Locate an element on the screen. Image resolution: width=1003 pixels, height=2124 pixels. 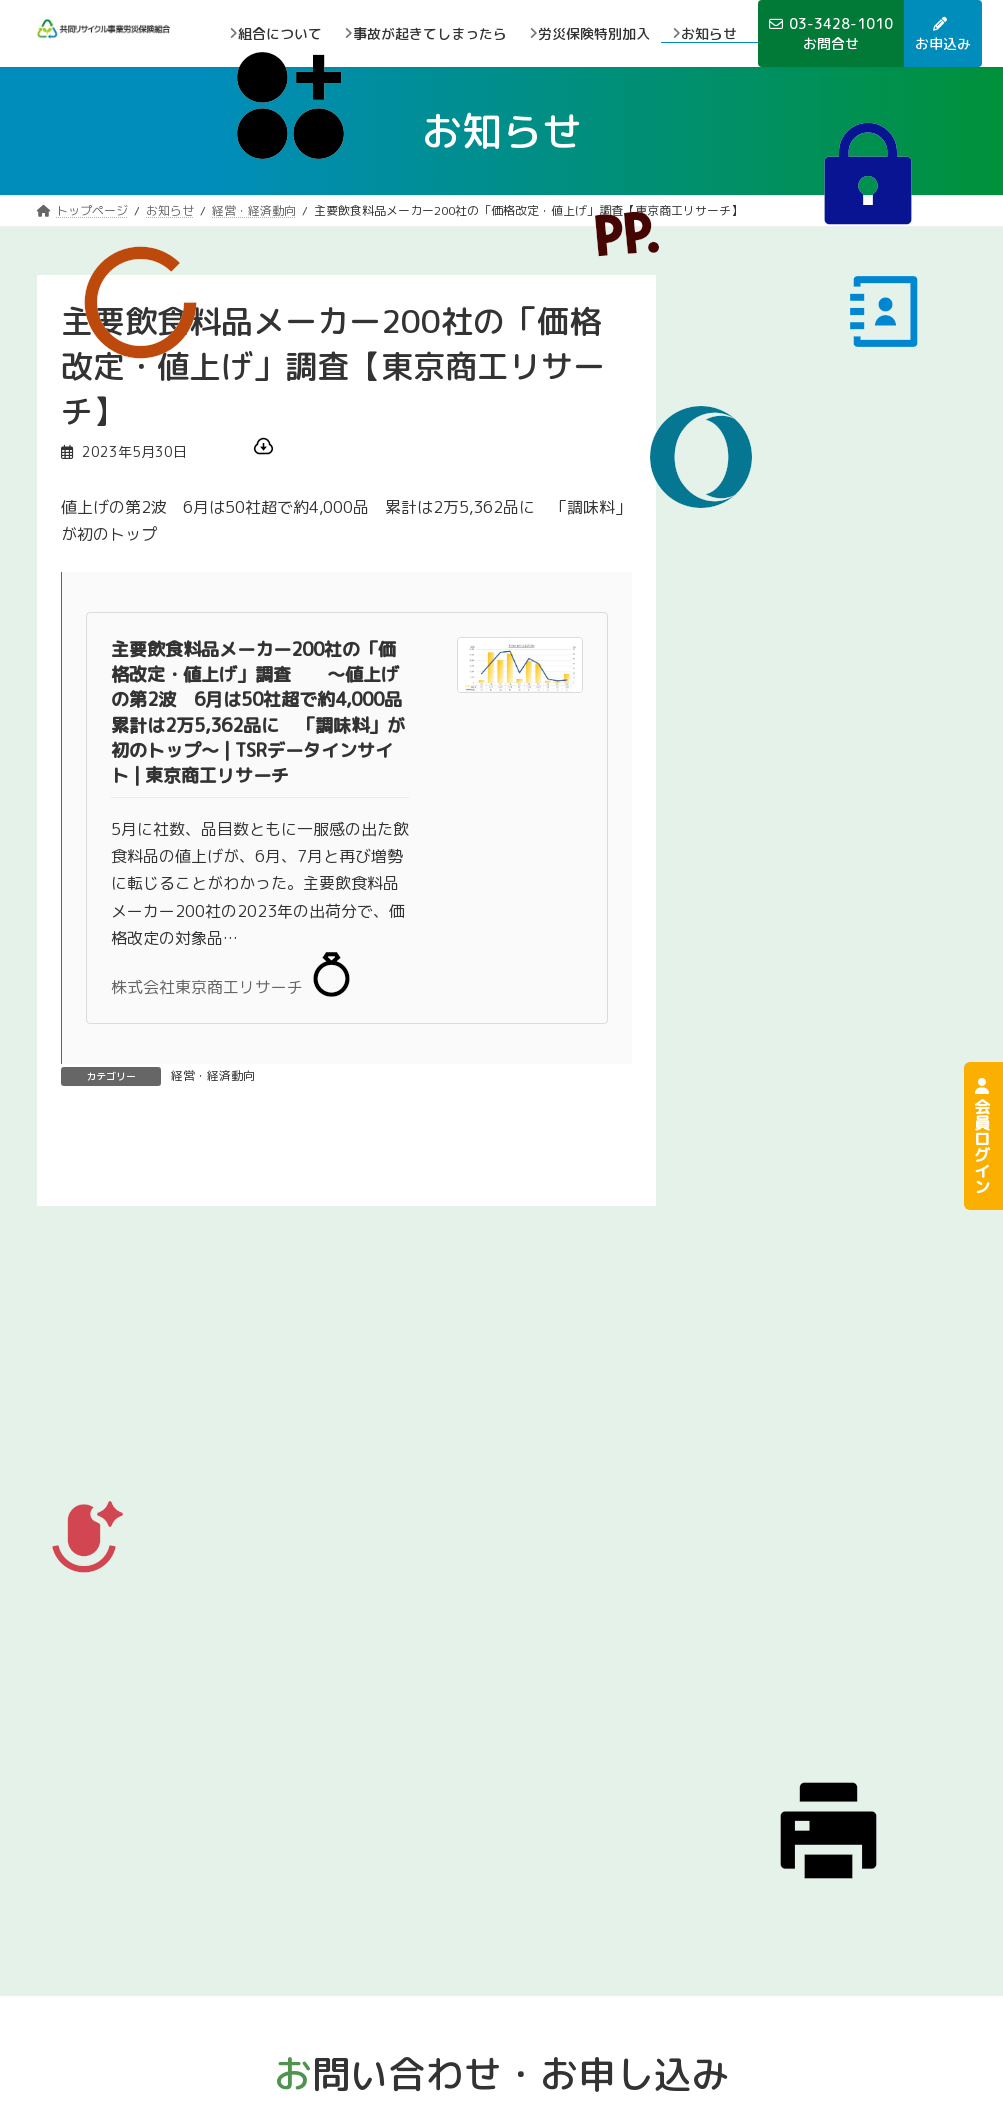
activate ai voice assistant is located at coordinates (84, 1540).